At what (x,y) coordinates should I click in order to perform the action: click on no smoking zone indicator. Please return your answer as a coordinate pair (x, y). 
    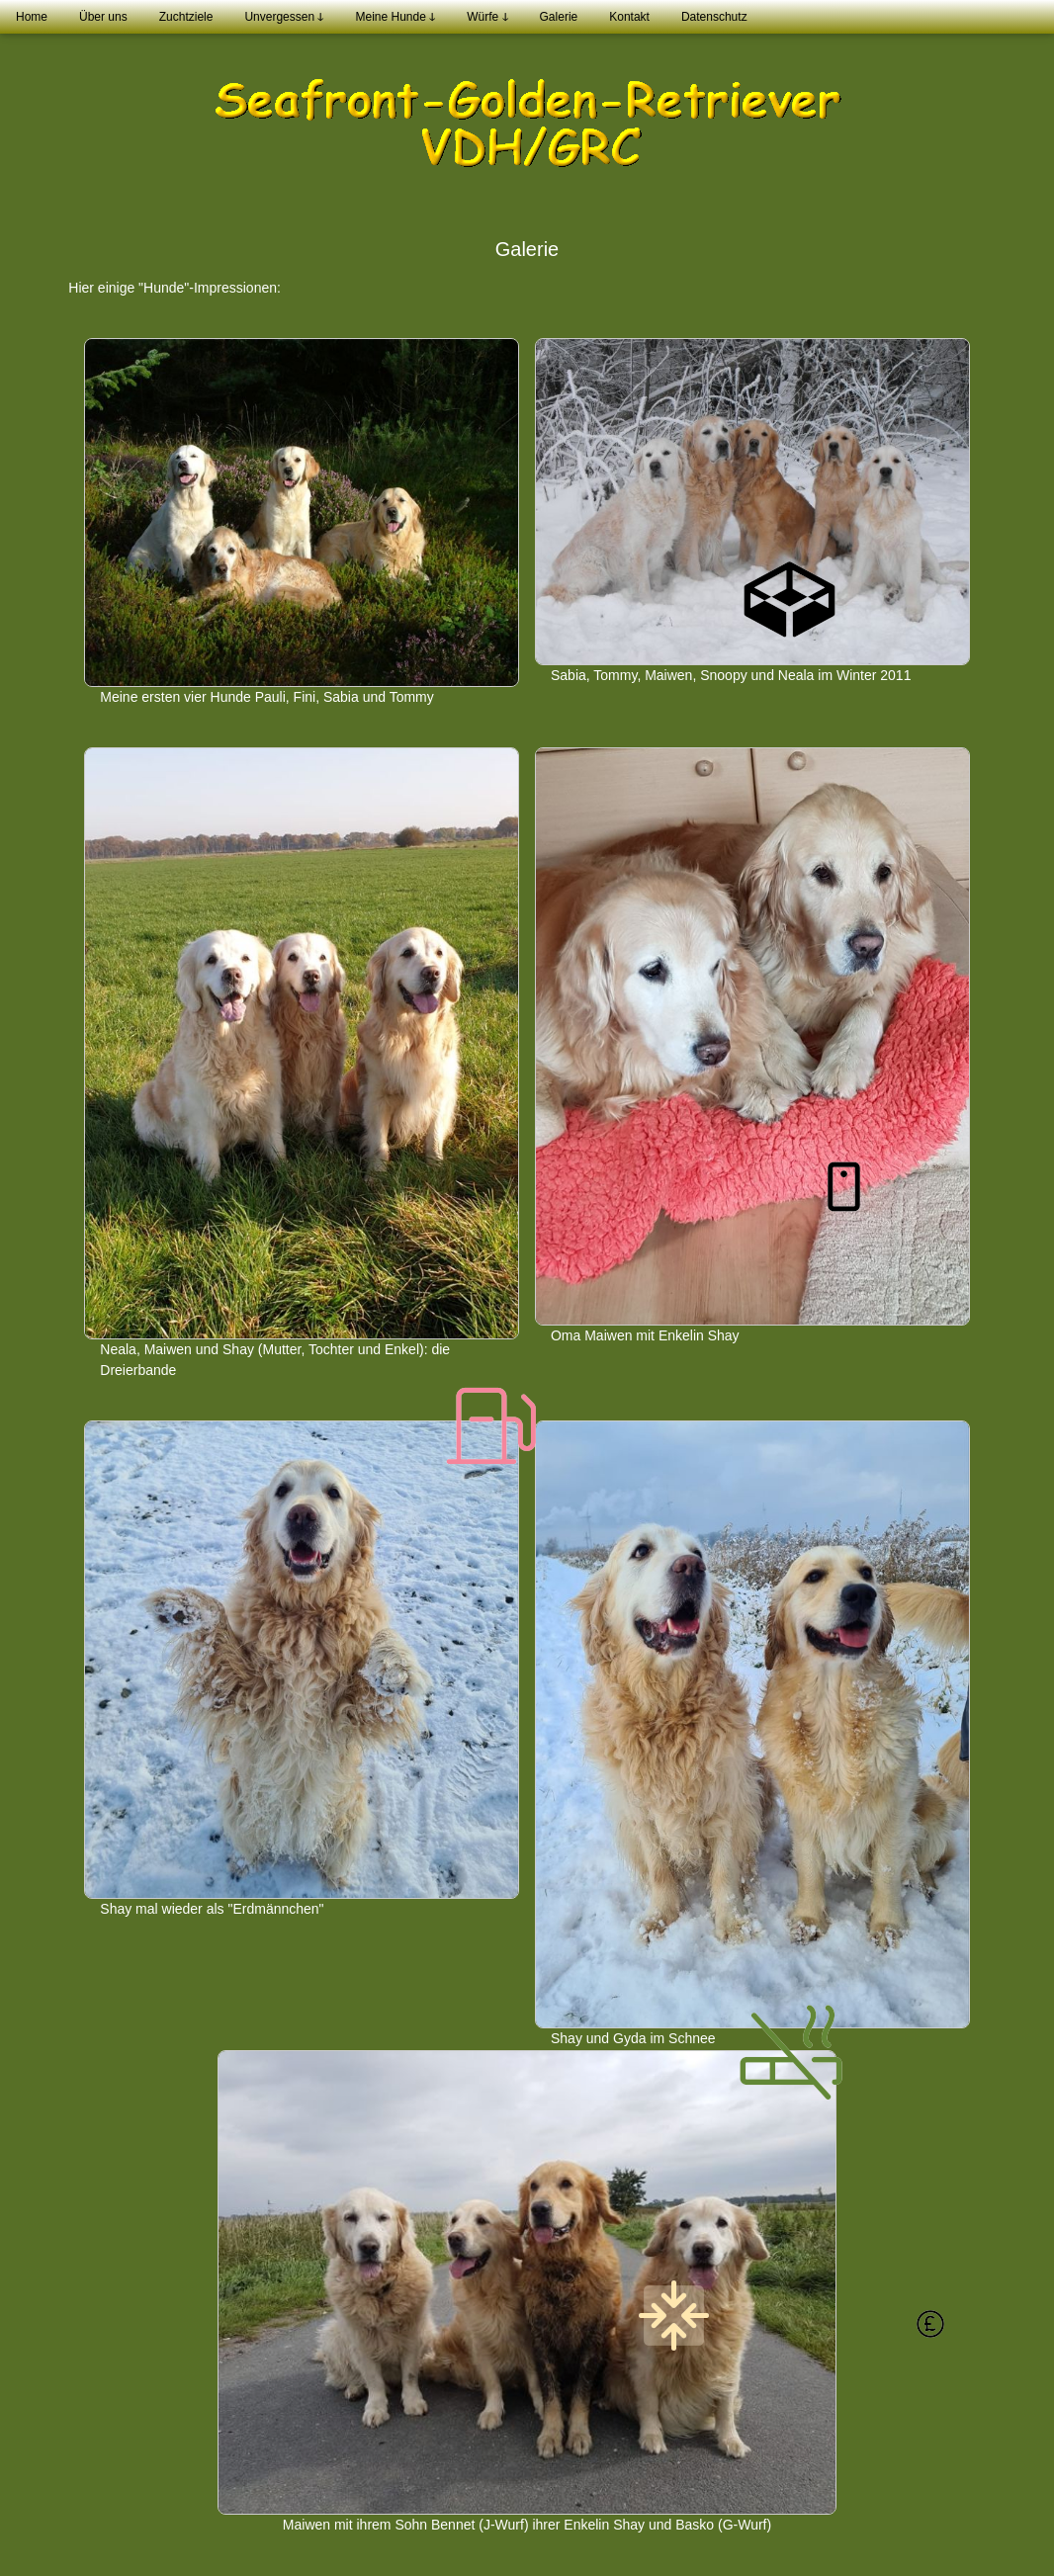
    Looking at the image, I should click on (791, 2056).